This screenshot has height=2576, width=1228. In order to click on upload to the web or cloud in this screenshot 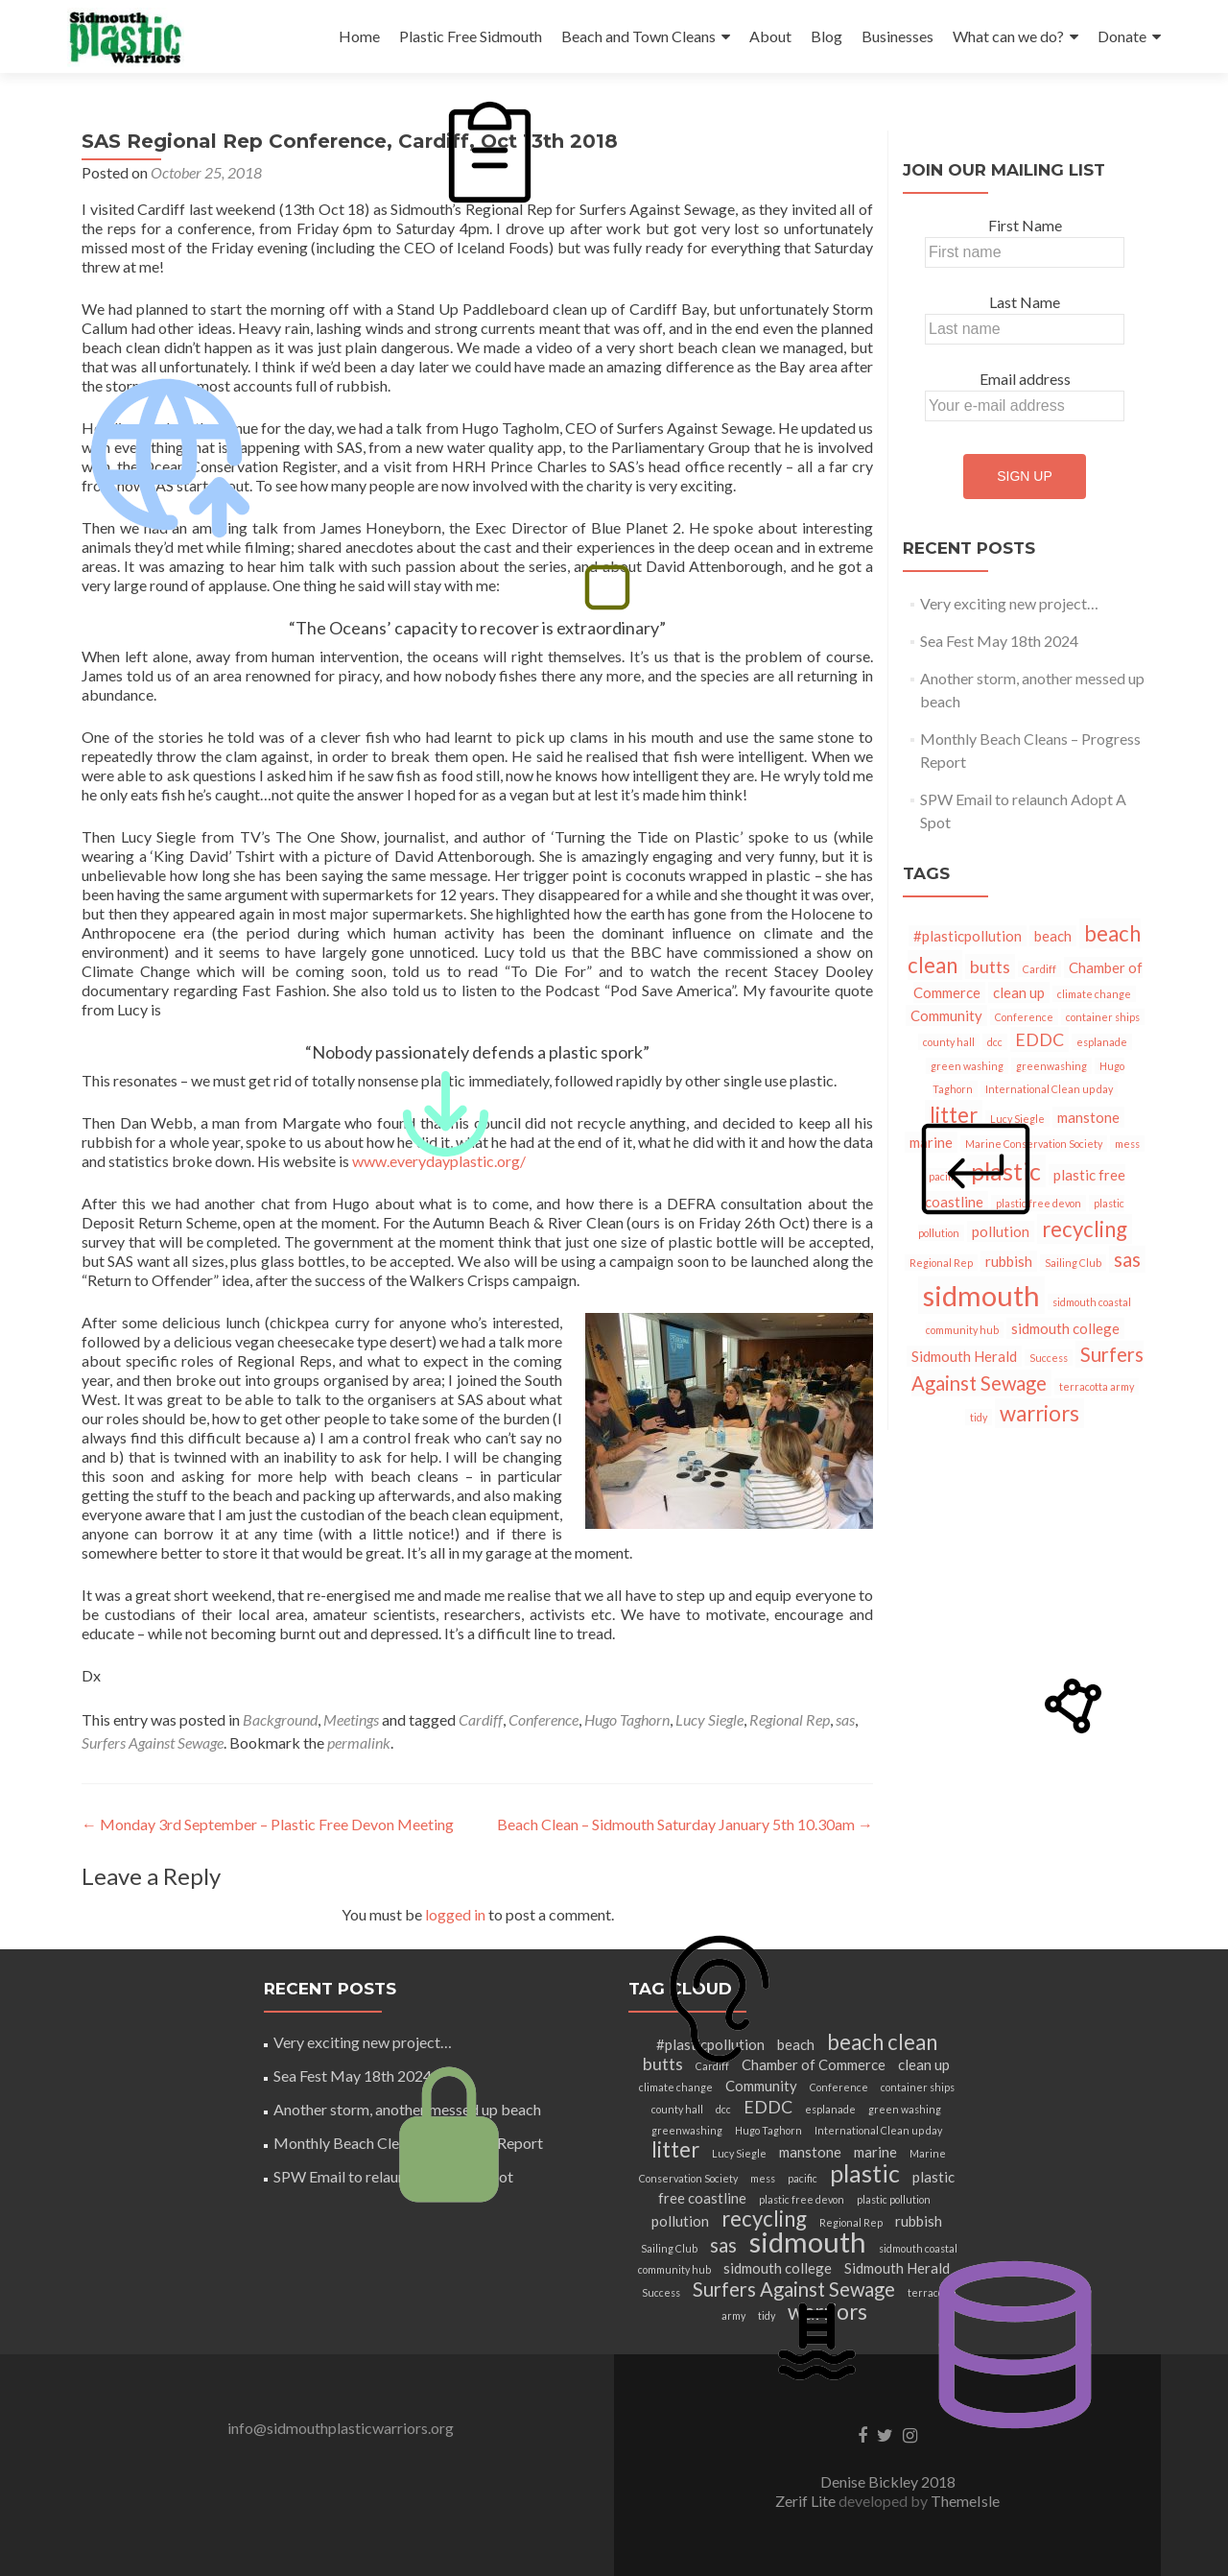, I will do `click(166, 454)`.